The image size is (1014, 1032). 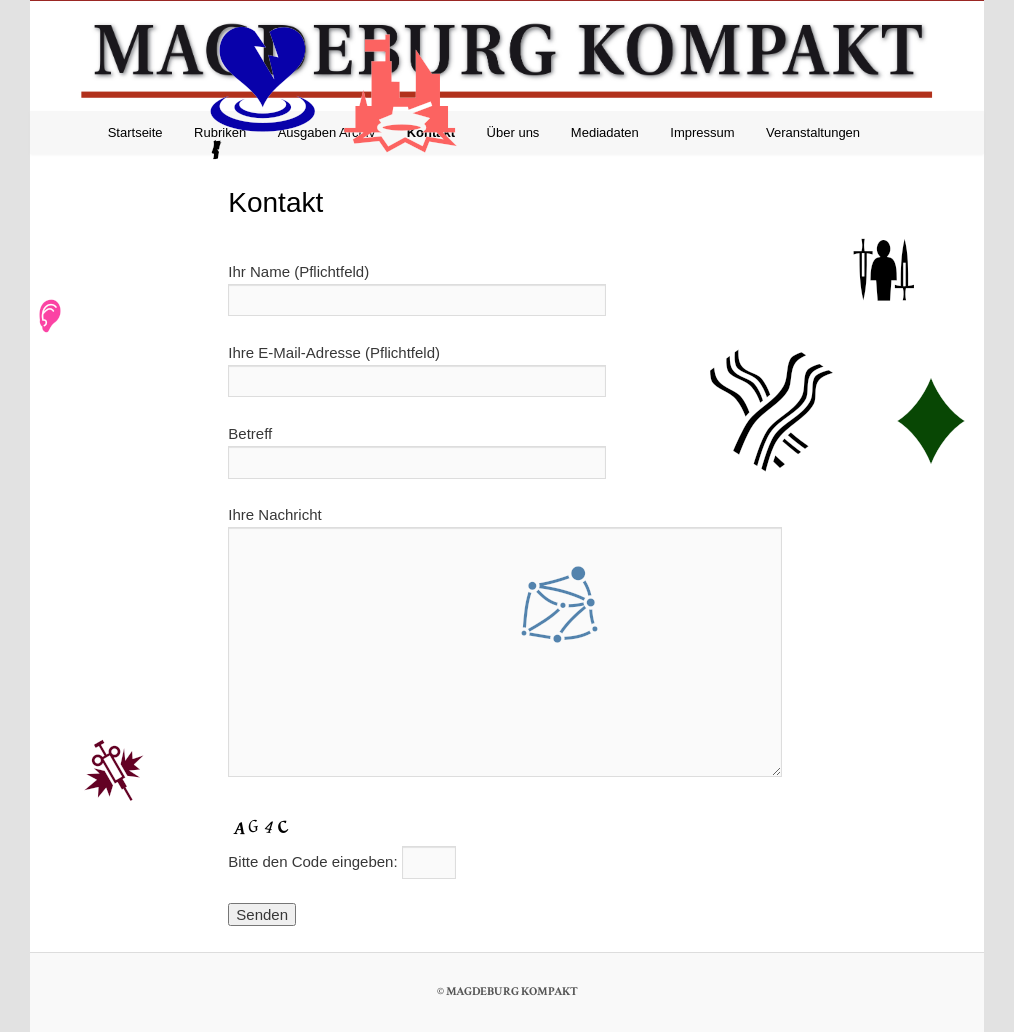 What do you see at coordinates (771, 410) in the screenshot?
I see `food item indicator in a cooking or recipe game` at bounding box center [771, 410].